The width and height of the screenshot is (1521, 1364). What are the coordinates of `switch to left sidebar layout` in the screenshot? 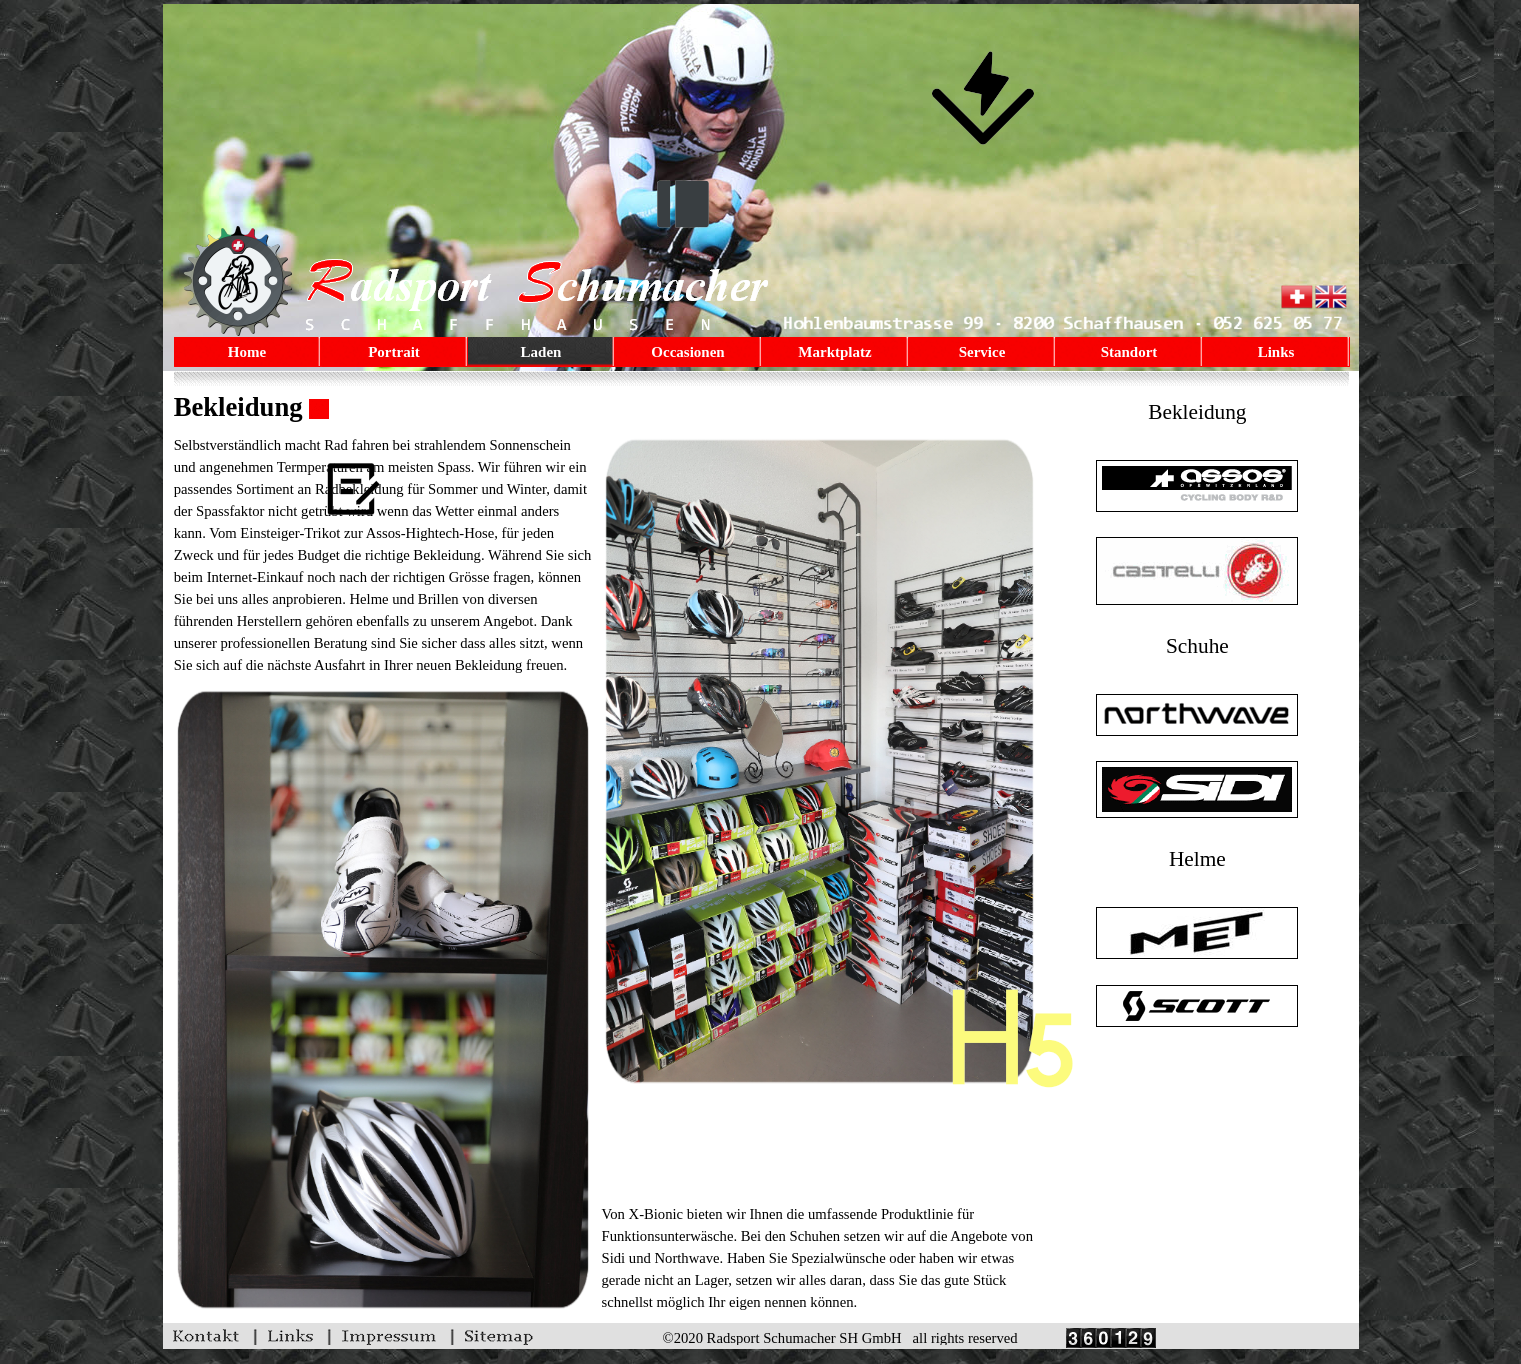 It's located at (683, 204).